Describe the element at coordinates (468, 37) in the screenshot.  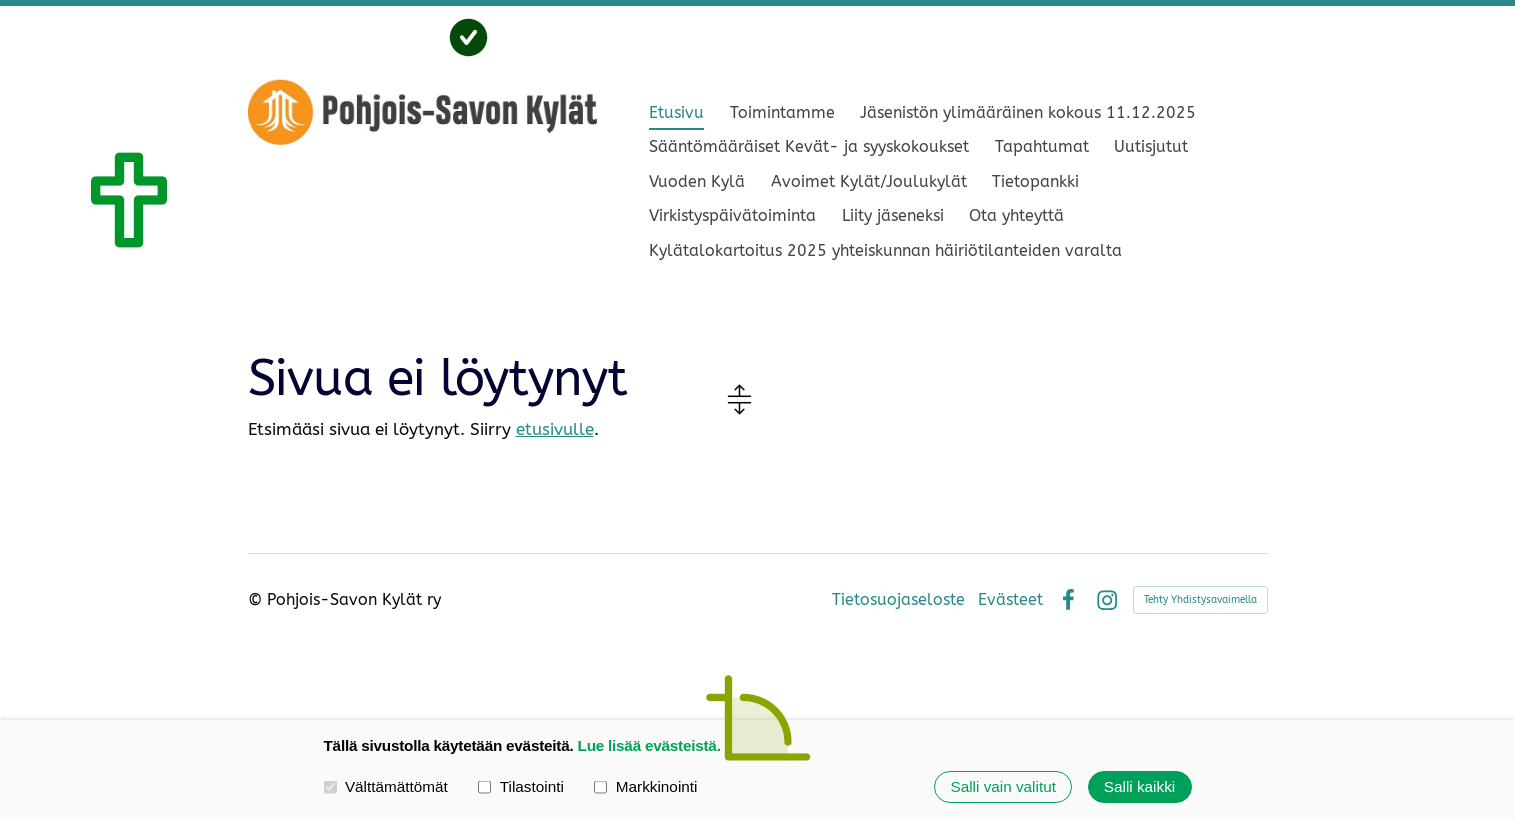
I see `indicates a completed or successful action` at that location.